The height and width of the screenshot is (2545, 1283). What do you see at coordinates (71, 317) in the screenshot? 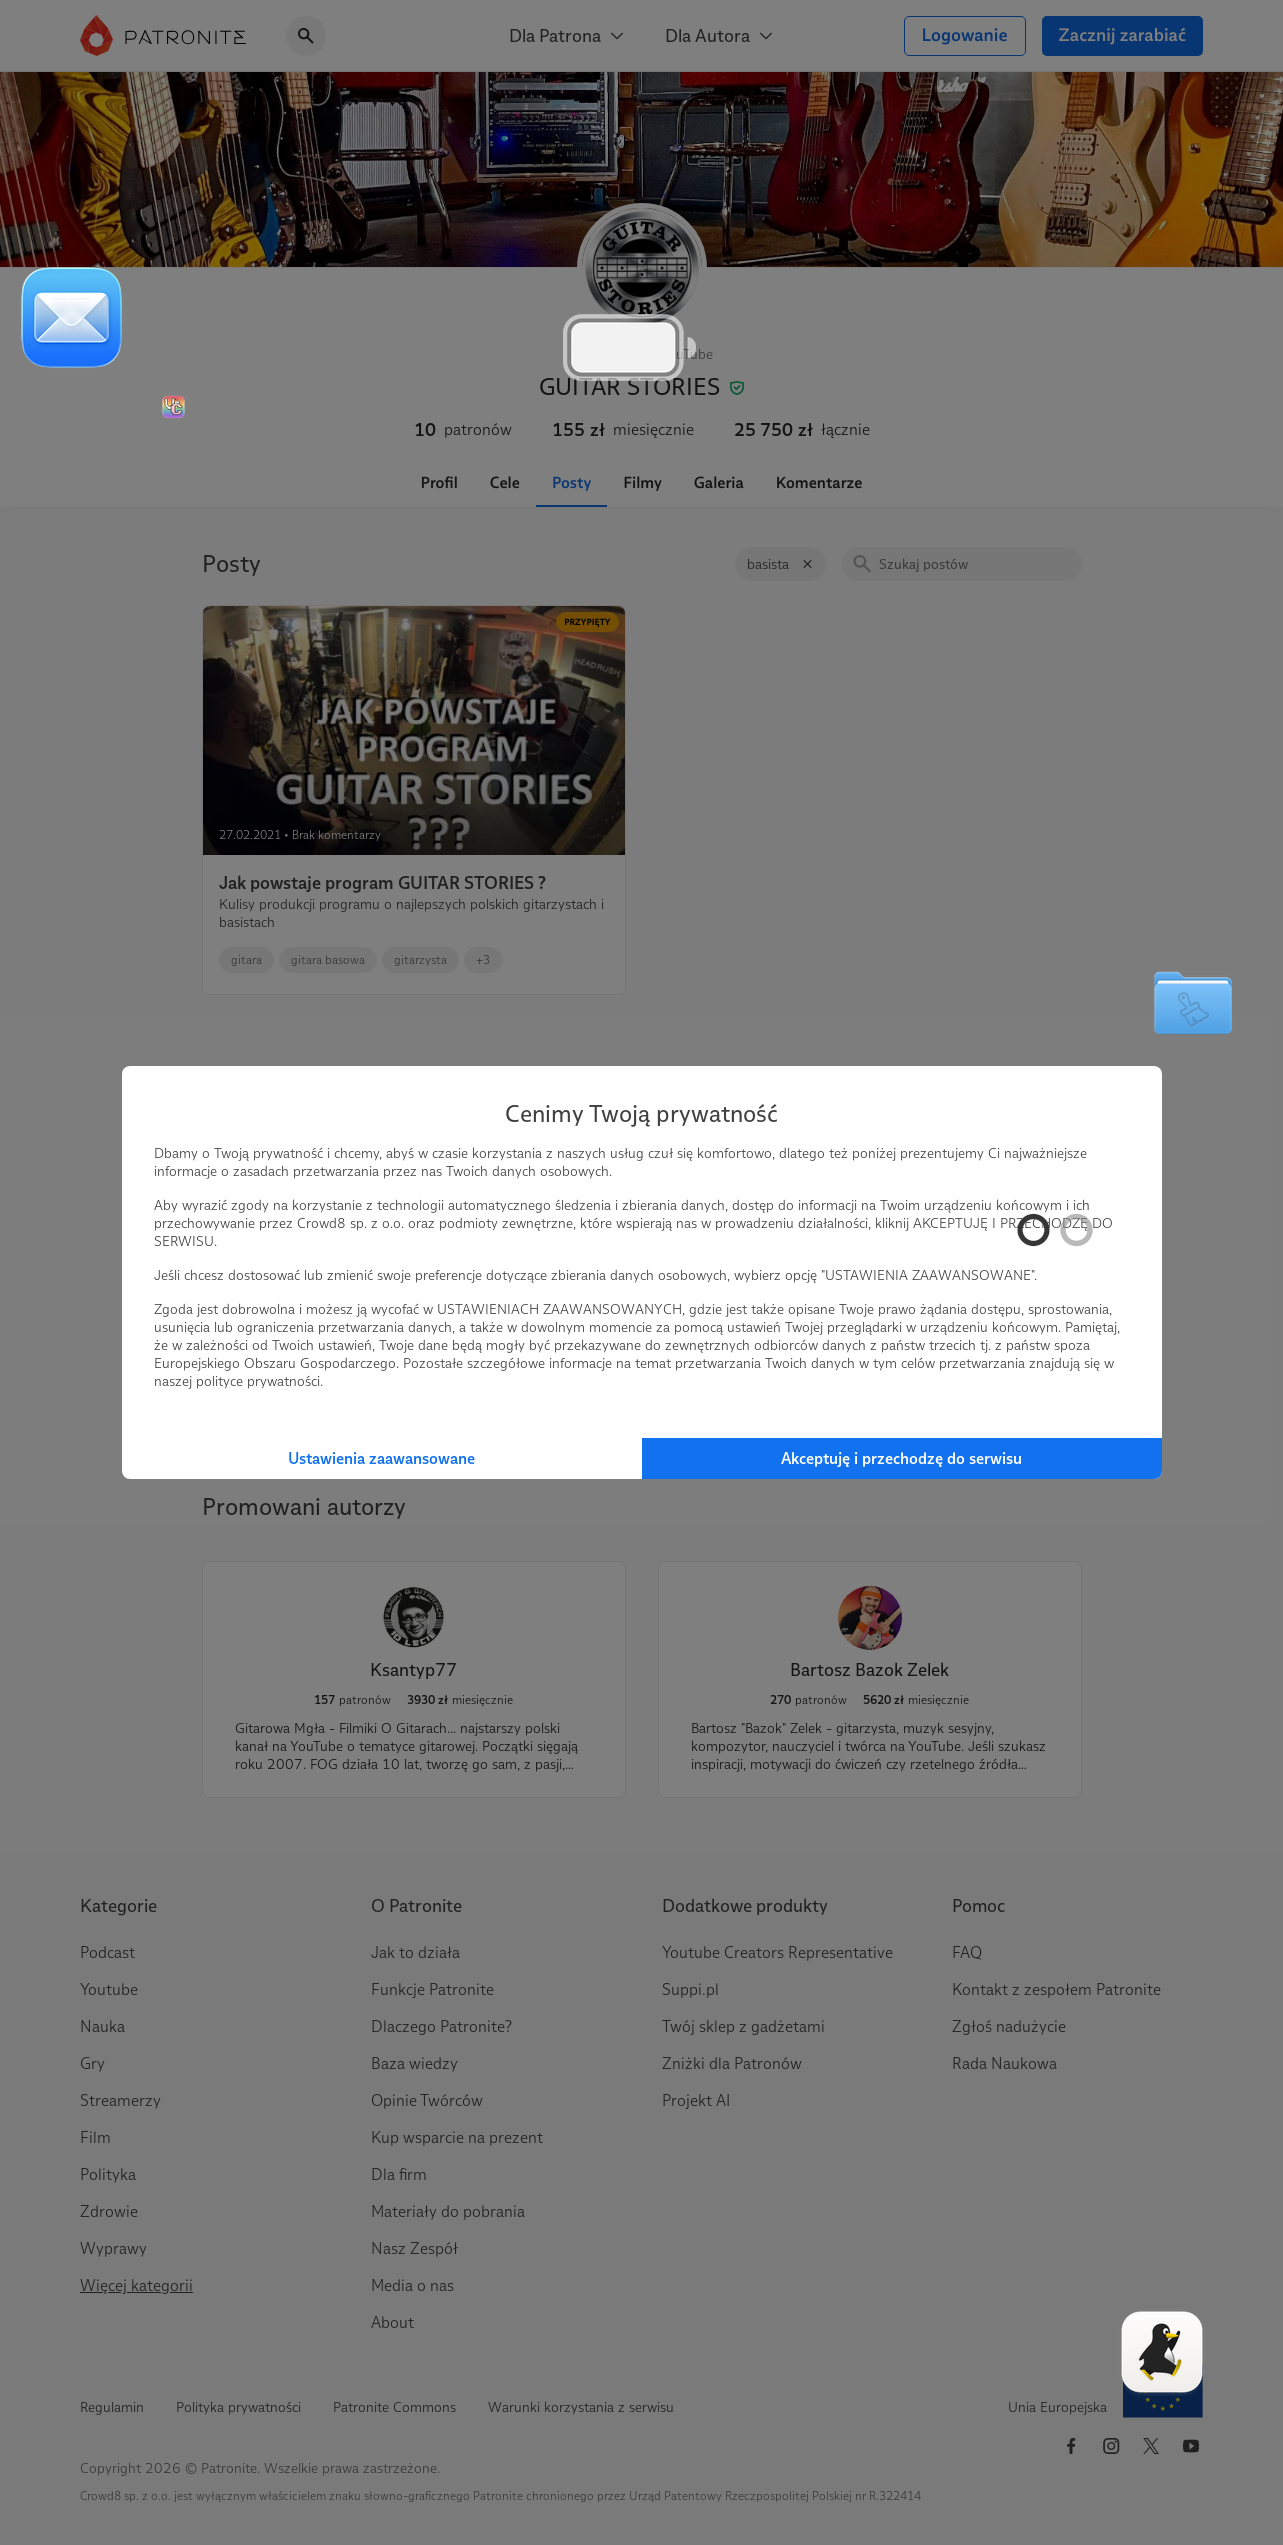
I see `open the Mail app` at bounding box center [71, 317].